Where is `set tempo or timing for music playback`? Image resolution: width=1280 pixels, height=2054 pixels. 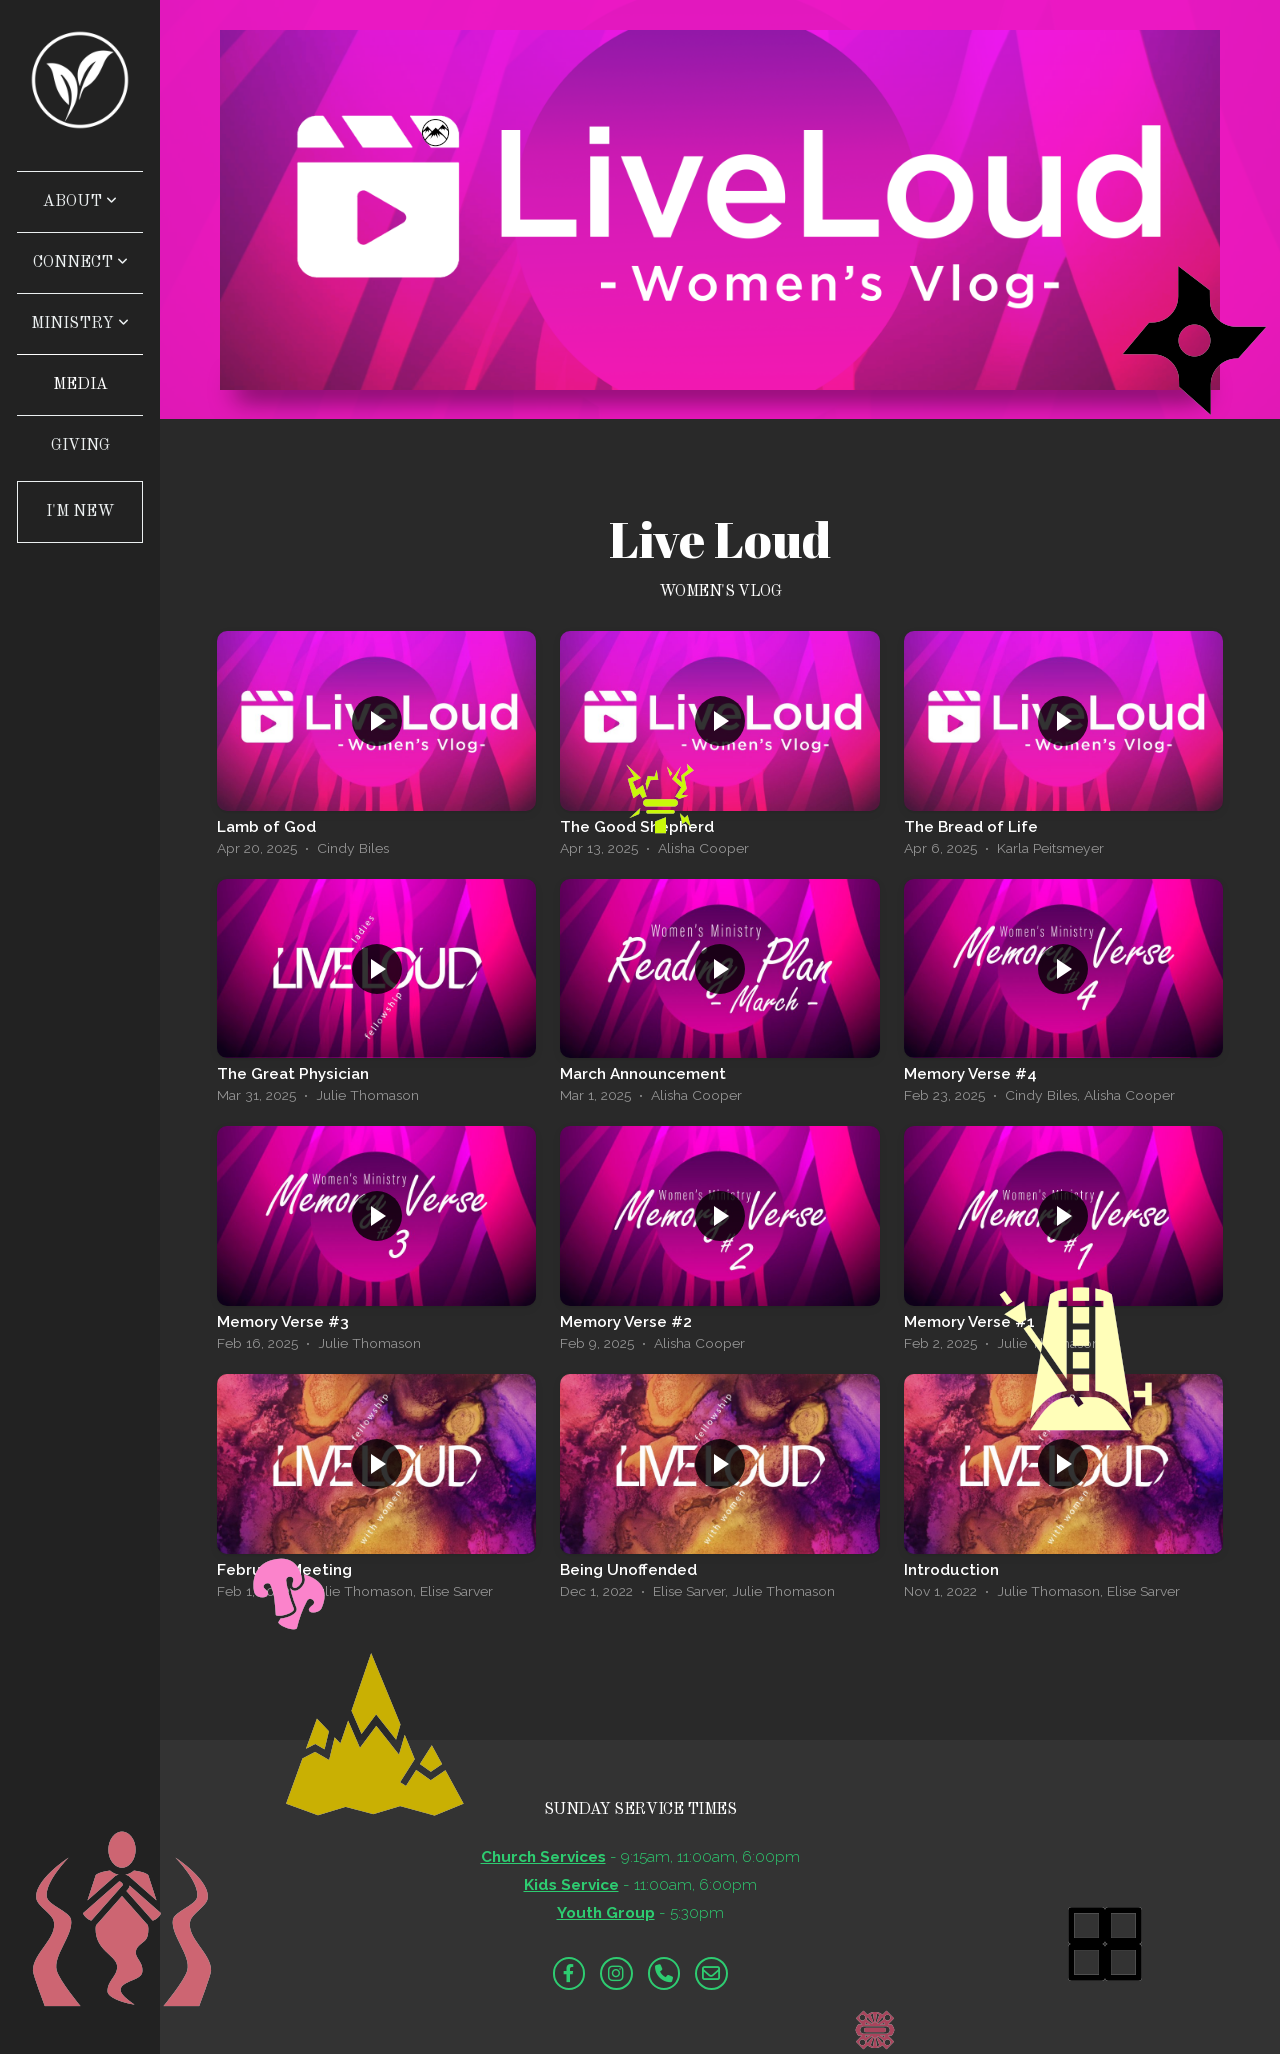 set tempo or timing for music playback is located at coordinates (1081, 1349).